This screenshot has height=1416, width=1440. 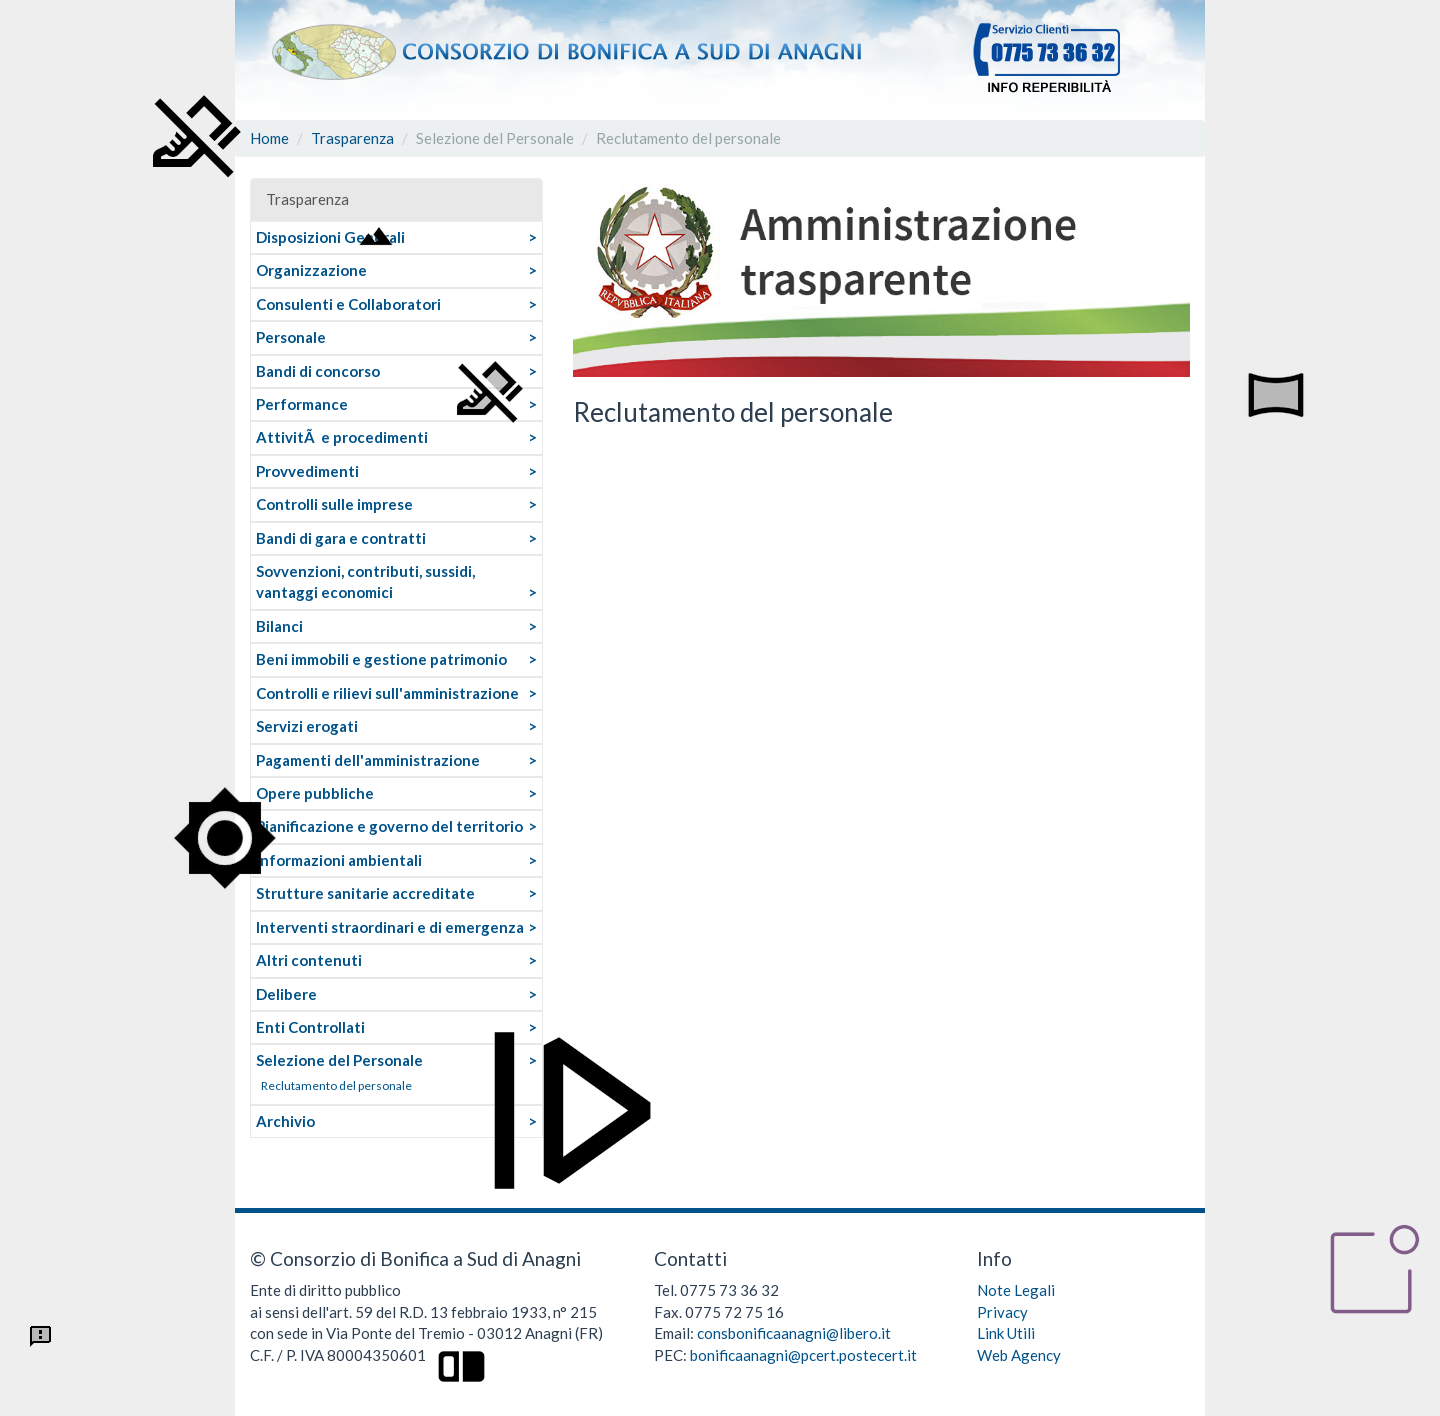 I want to click on switch to panorama photo mode, so click(x=1276, y=395).